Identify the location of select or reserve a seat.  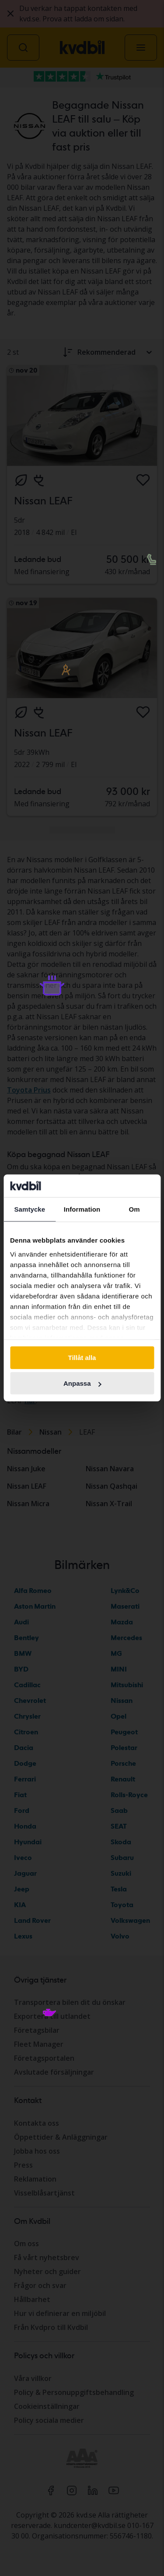
(151, 559).